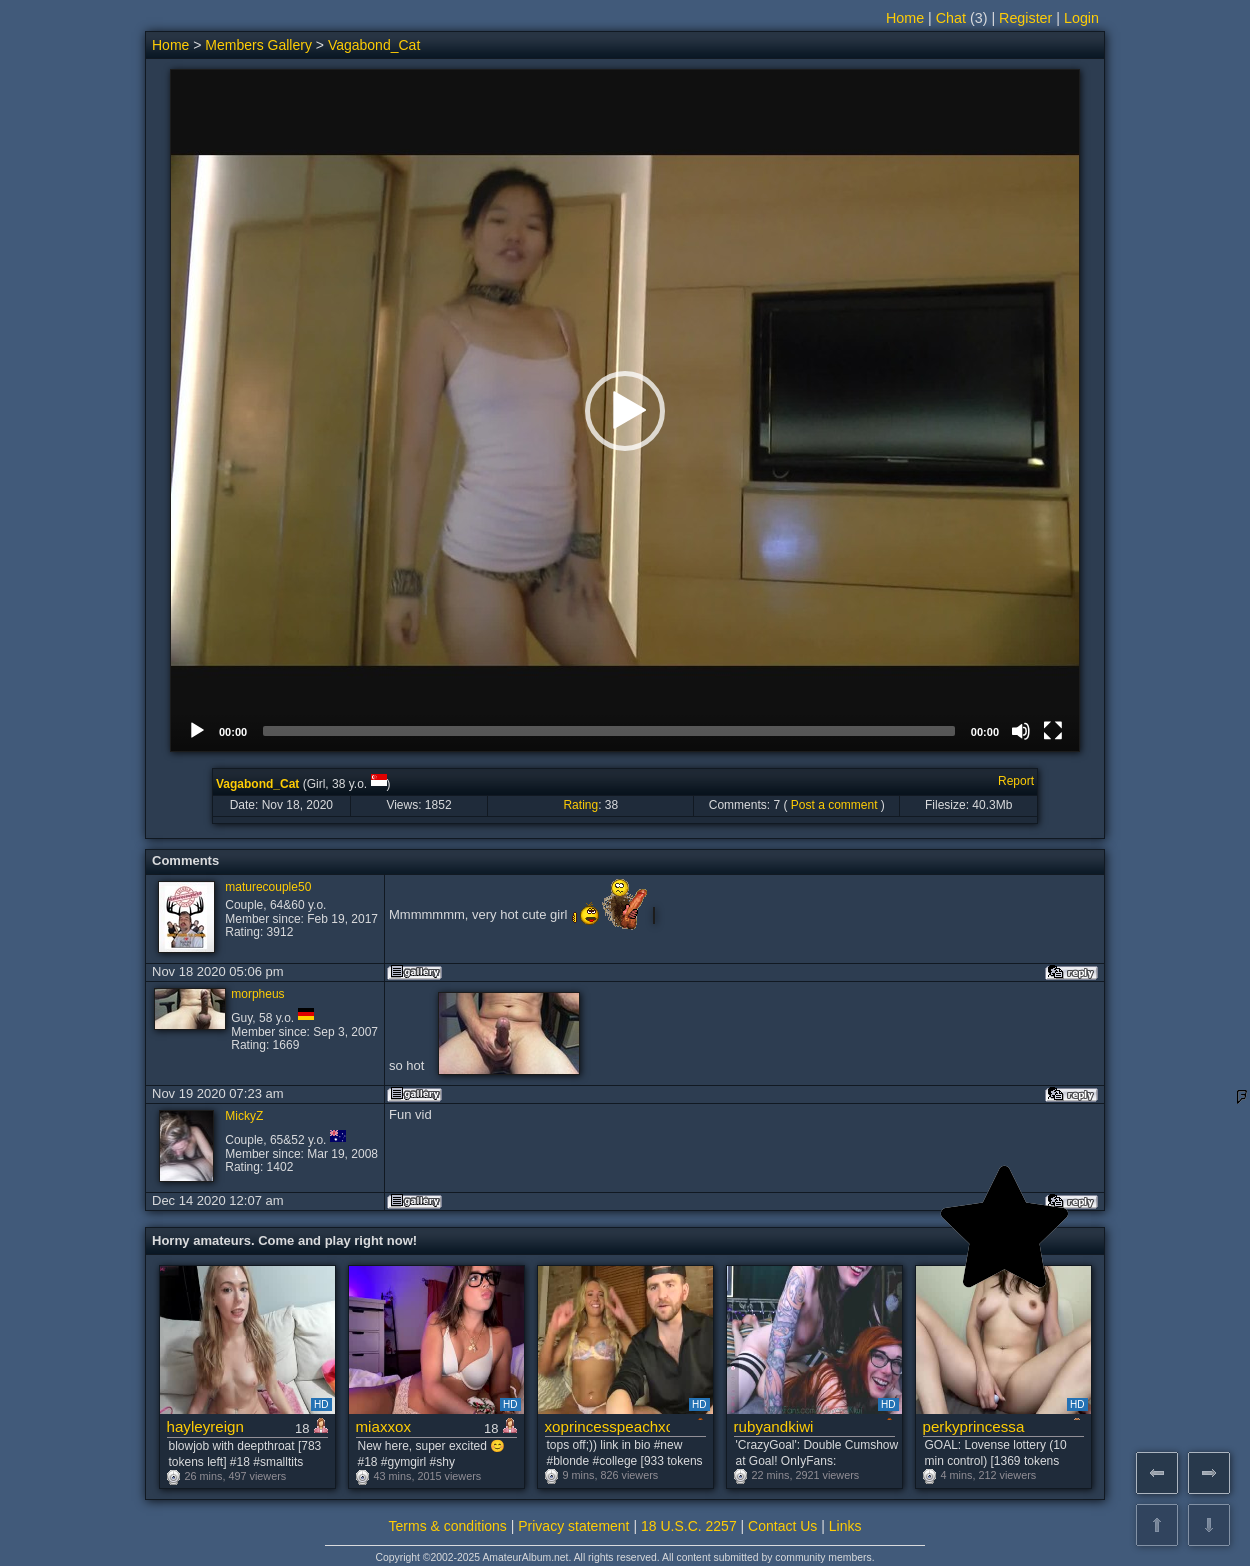 The width and height of the screenshot is (1250, 1566). What do you see at coordinates (1242, 1097) in the screenshot?
I see `open foursquare app` at bounding box center [1242, 1097].